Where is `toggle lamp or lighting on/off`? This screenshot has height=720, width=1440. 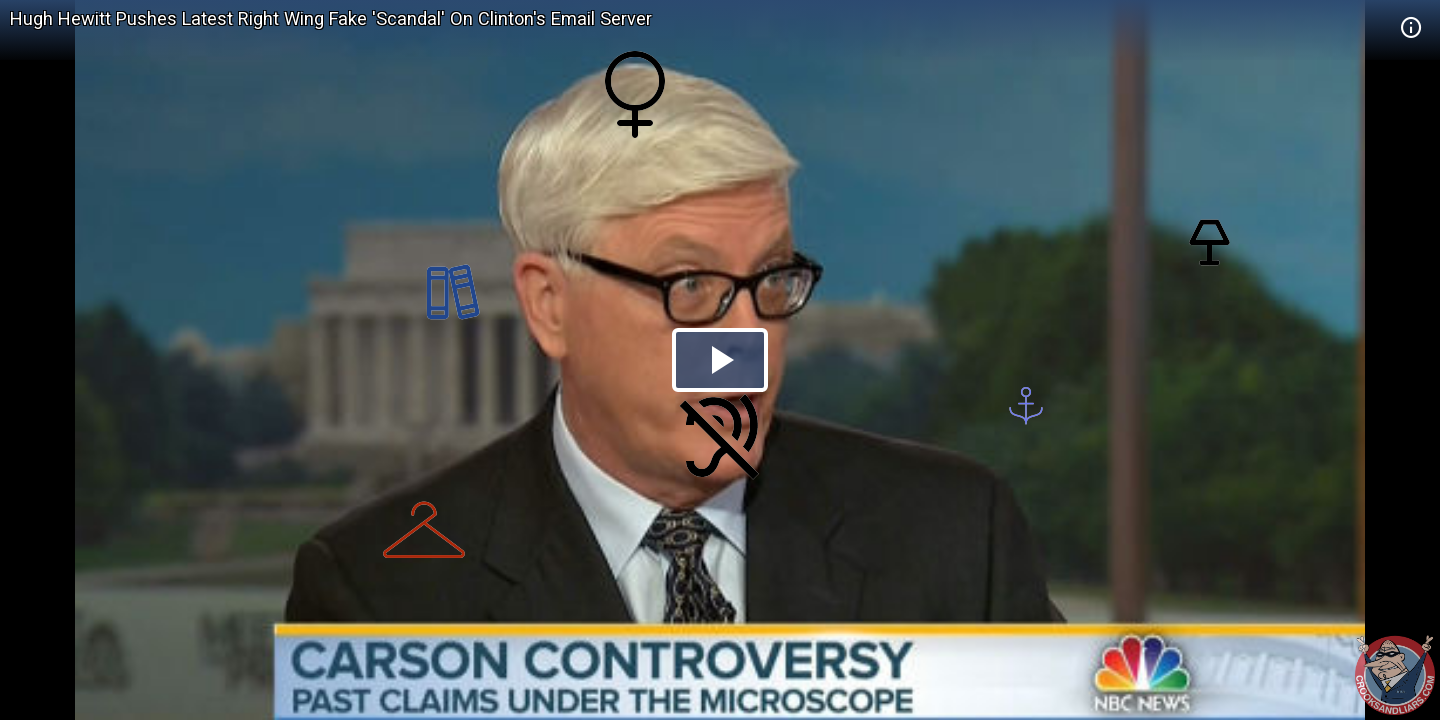 toggle lamp or lighting on/off is located at coordinates (1209, 242).